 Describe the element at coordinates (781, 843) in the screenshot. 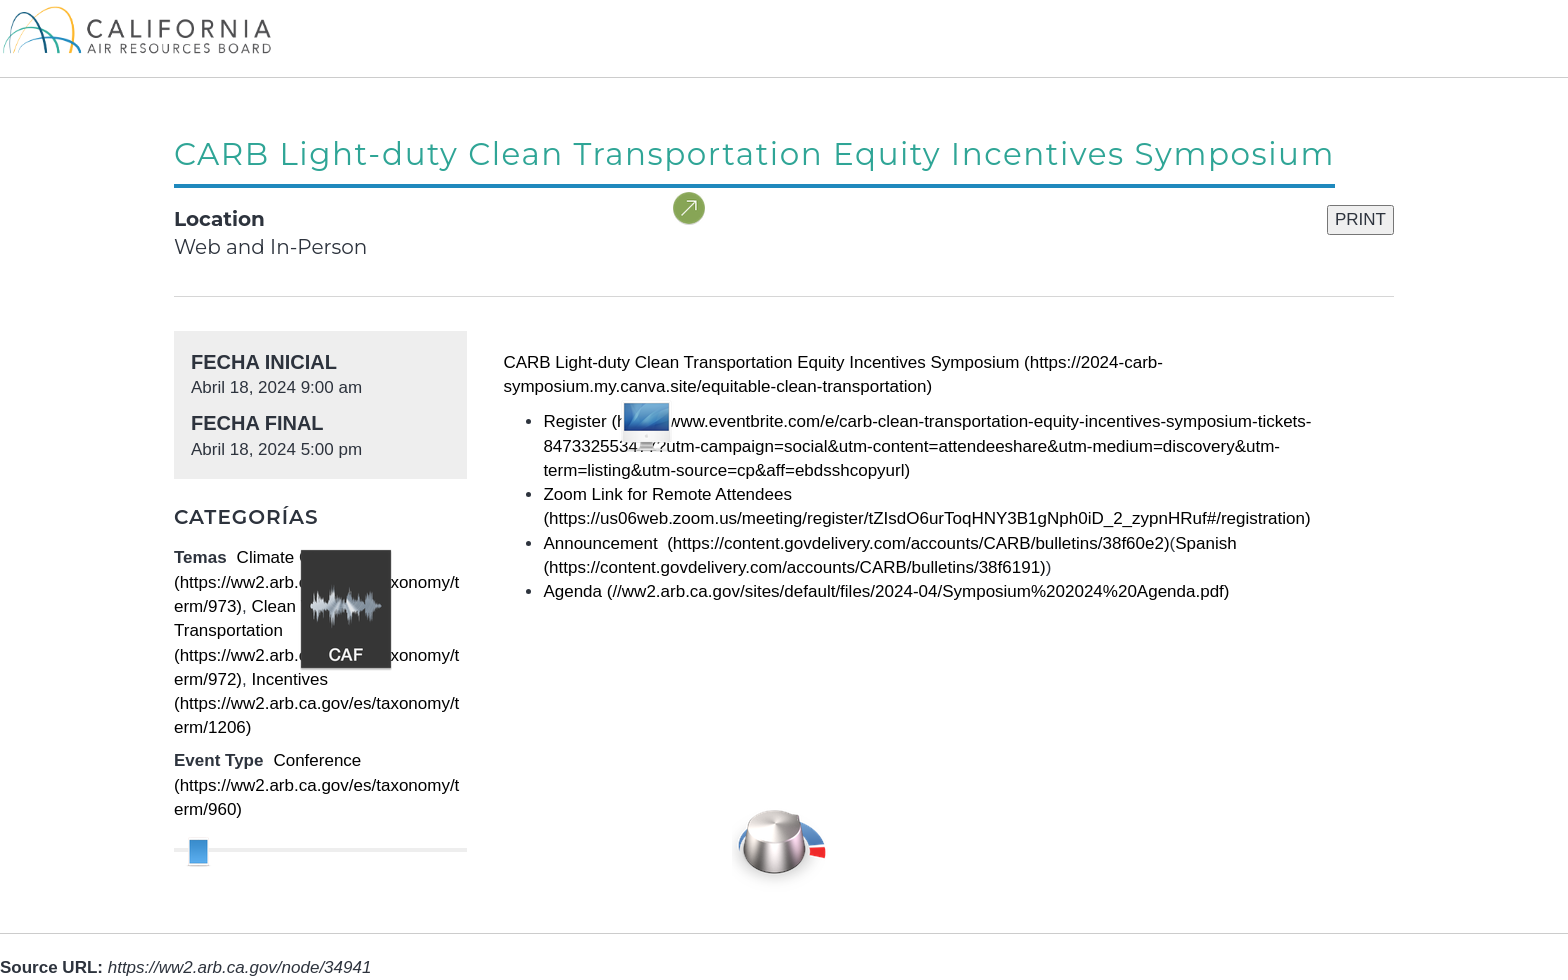

I see `adjust system audio volume` at that location.